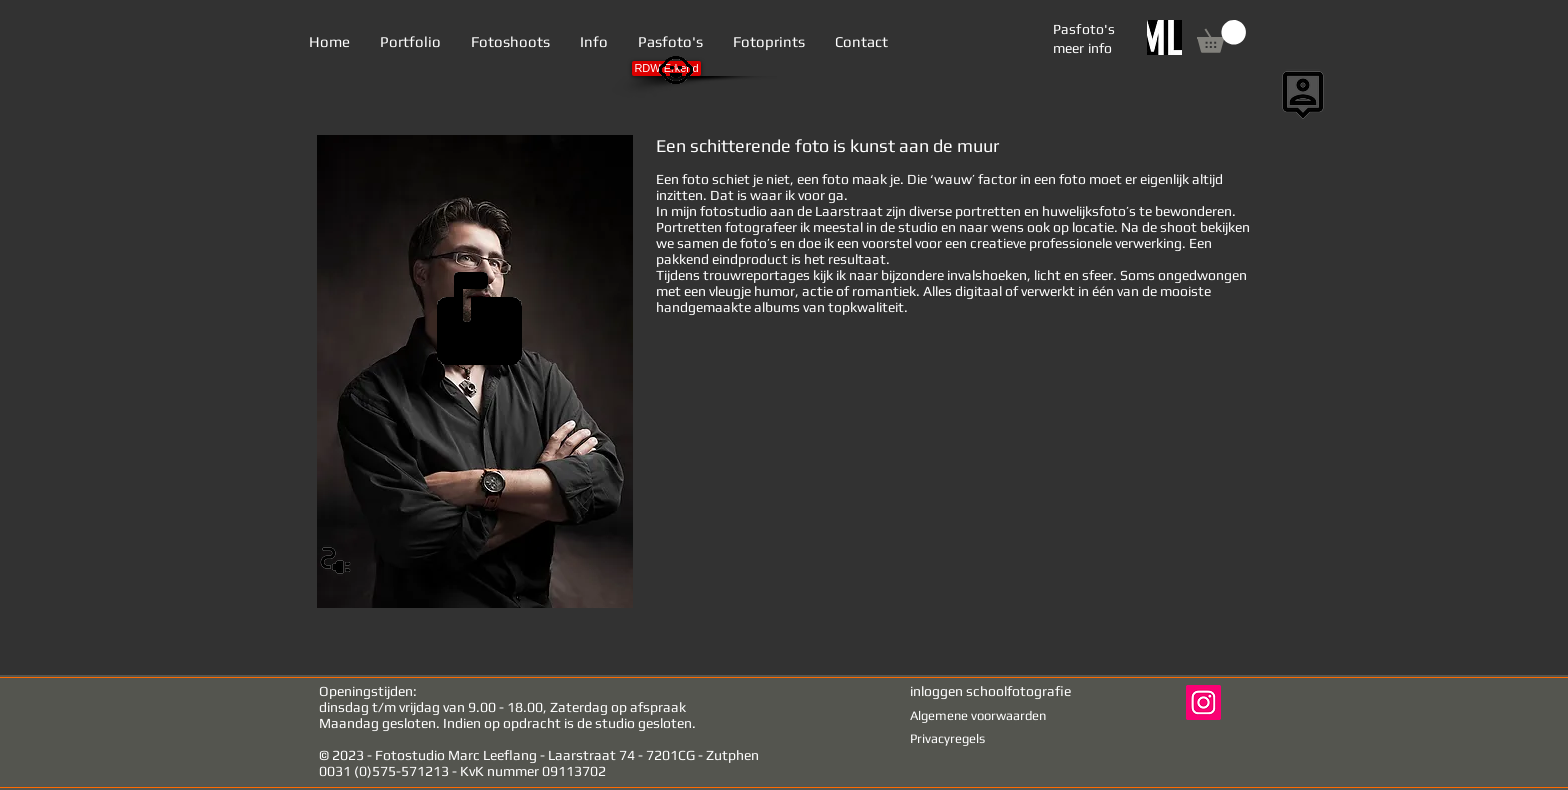  Describe the element at coordinates (676, 70) in the screenshot. I see `access child-friendly or family mode` at that location.